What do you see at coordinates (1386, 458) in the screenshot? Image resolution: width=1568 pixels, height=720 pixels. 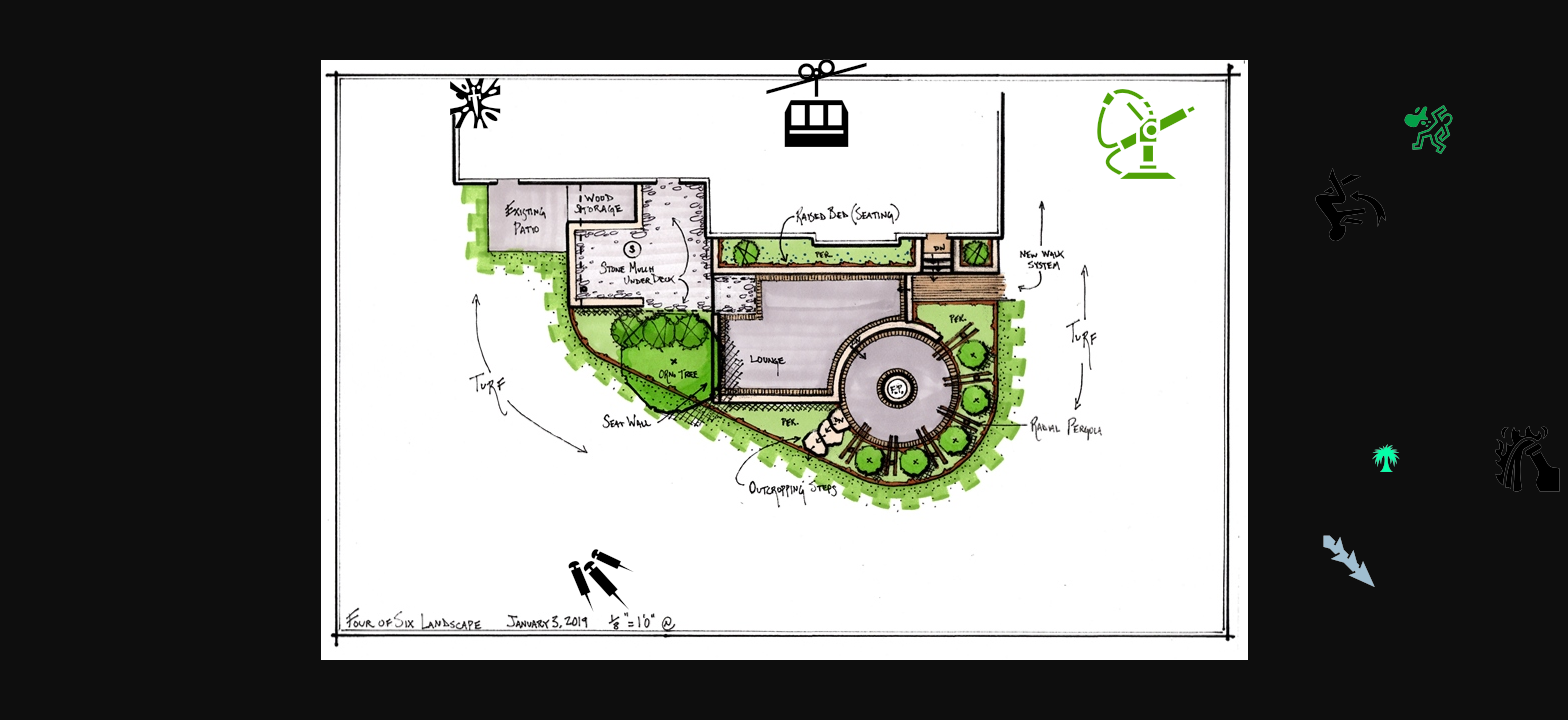 I see `indicates a fountain or water feature location` at bounding box center [1386, 458].